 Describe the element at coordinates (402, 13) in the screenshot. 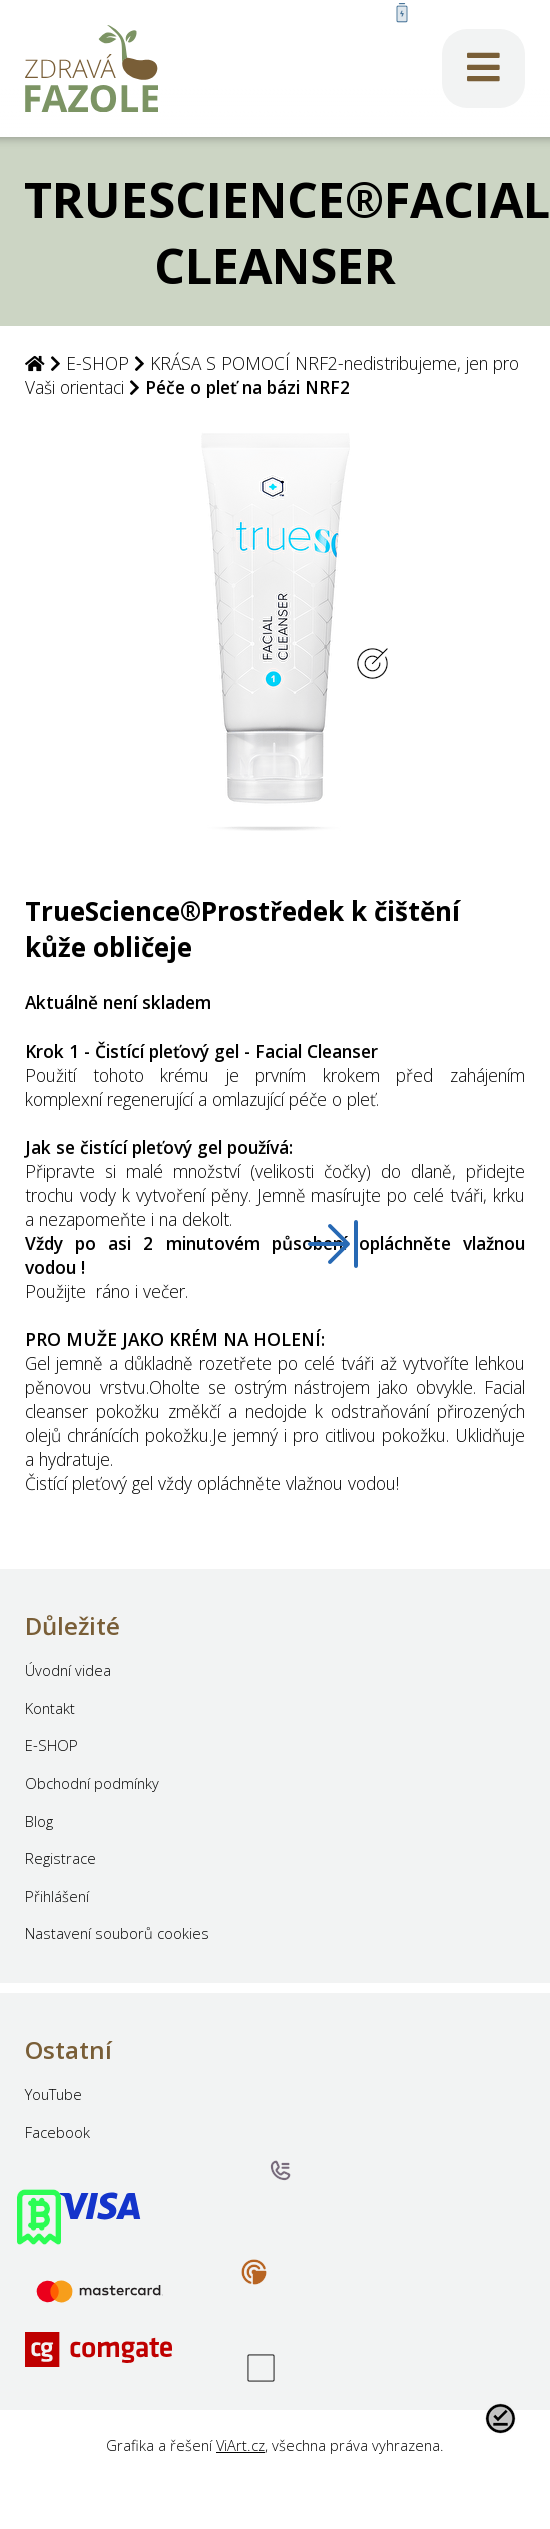

I see `indicates device is currently charging` at that location.